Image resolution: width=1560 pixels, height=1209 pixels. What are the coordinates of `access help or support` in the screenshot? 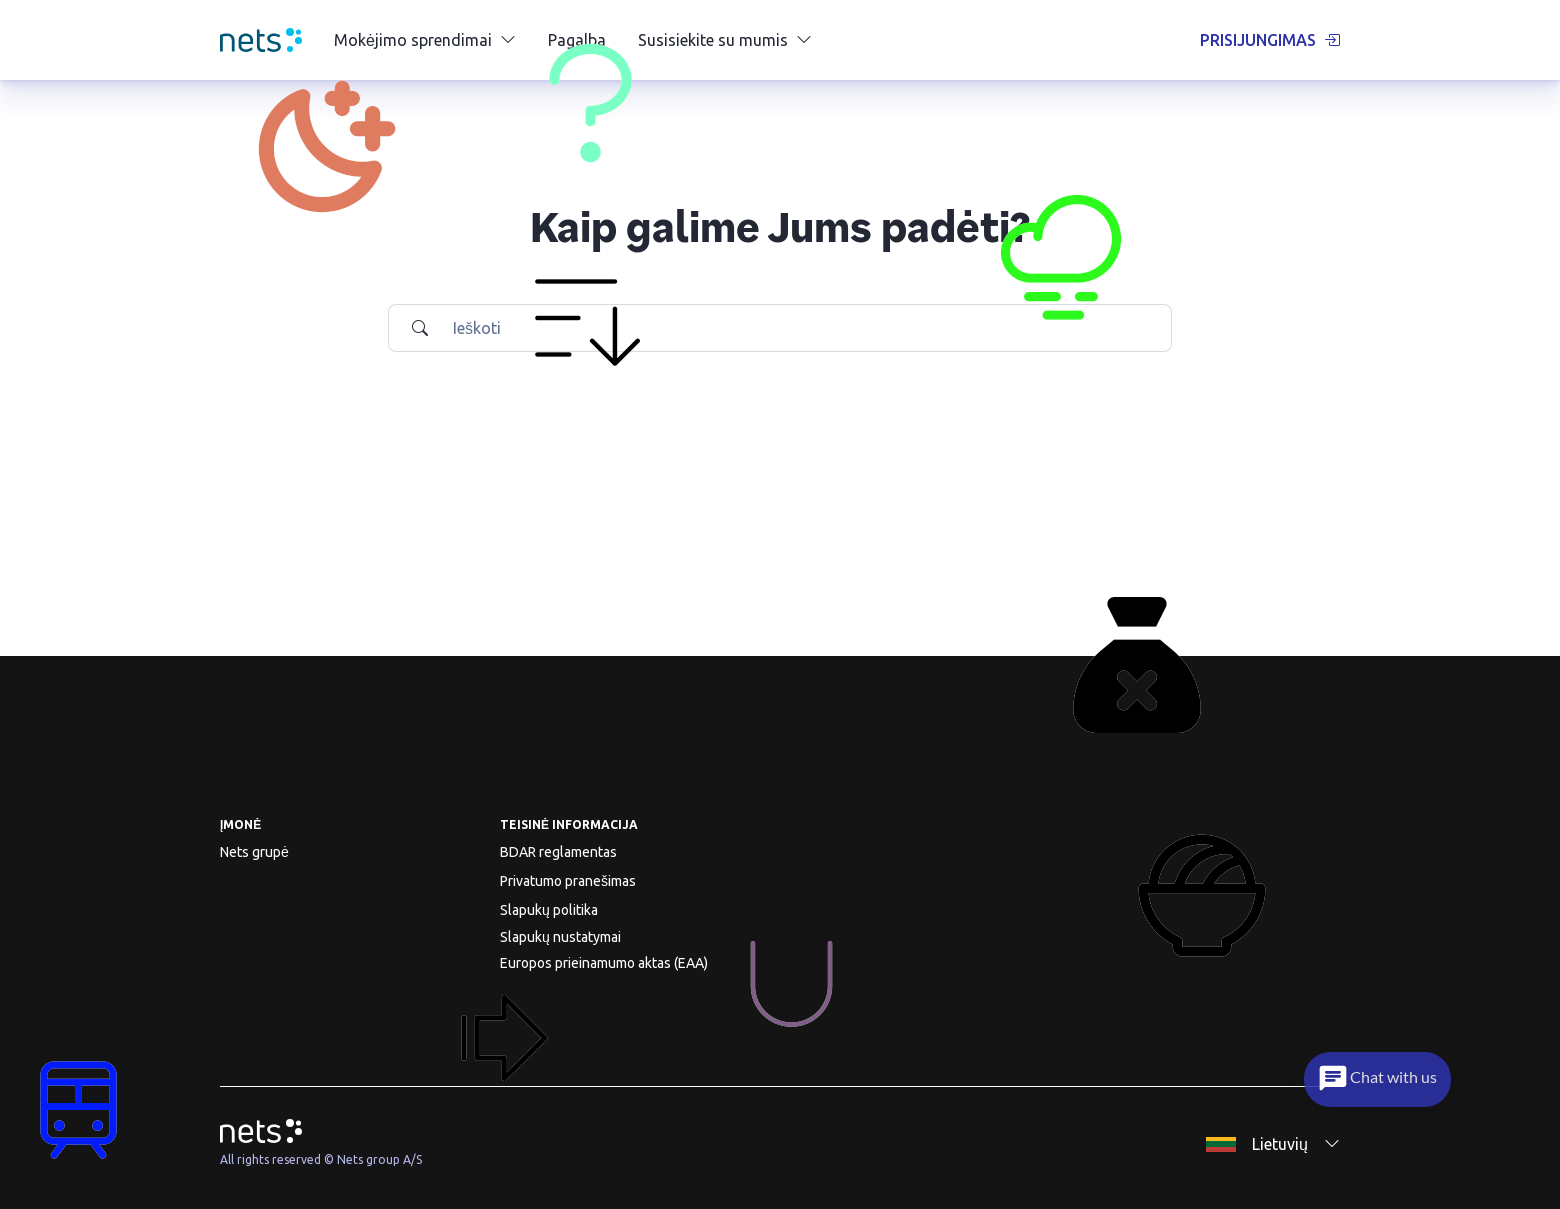 It's located at (590, 100).